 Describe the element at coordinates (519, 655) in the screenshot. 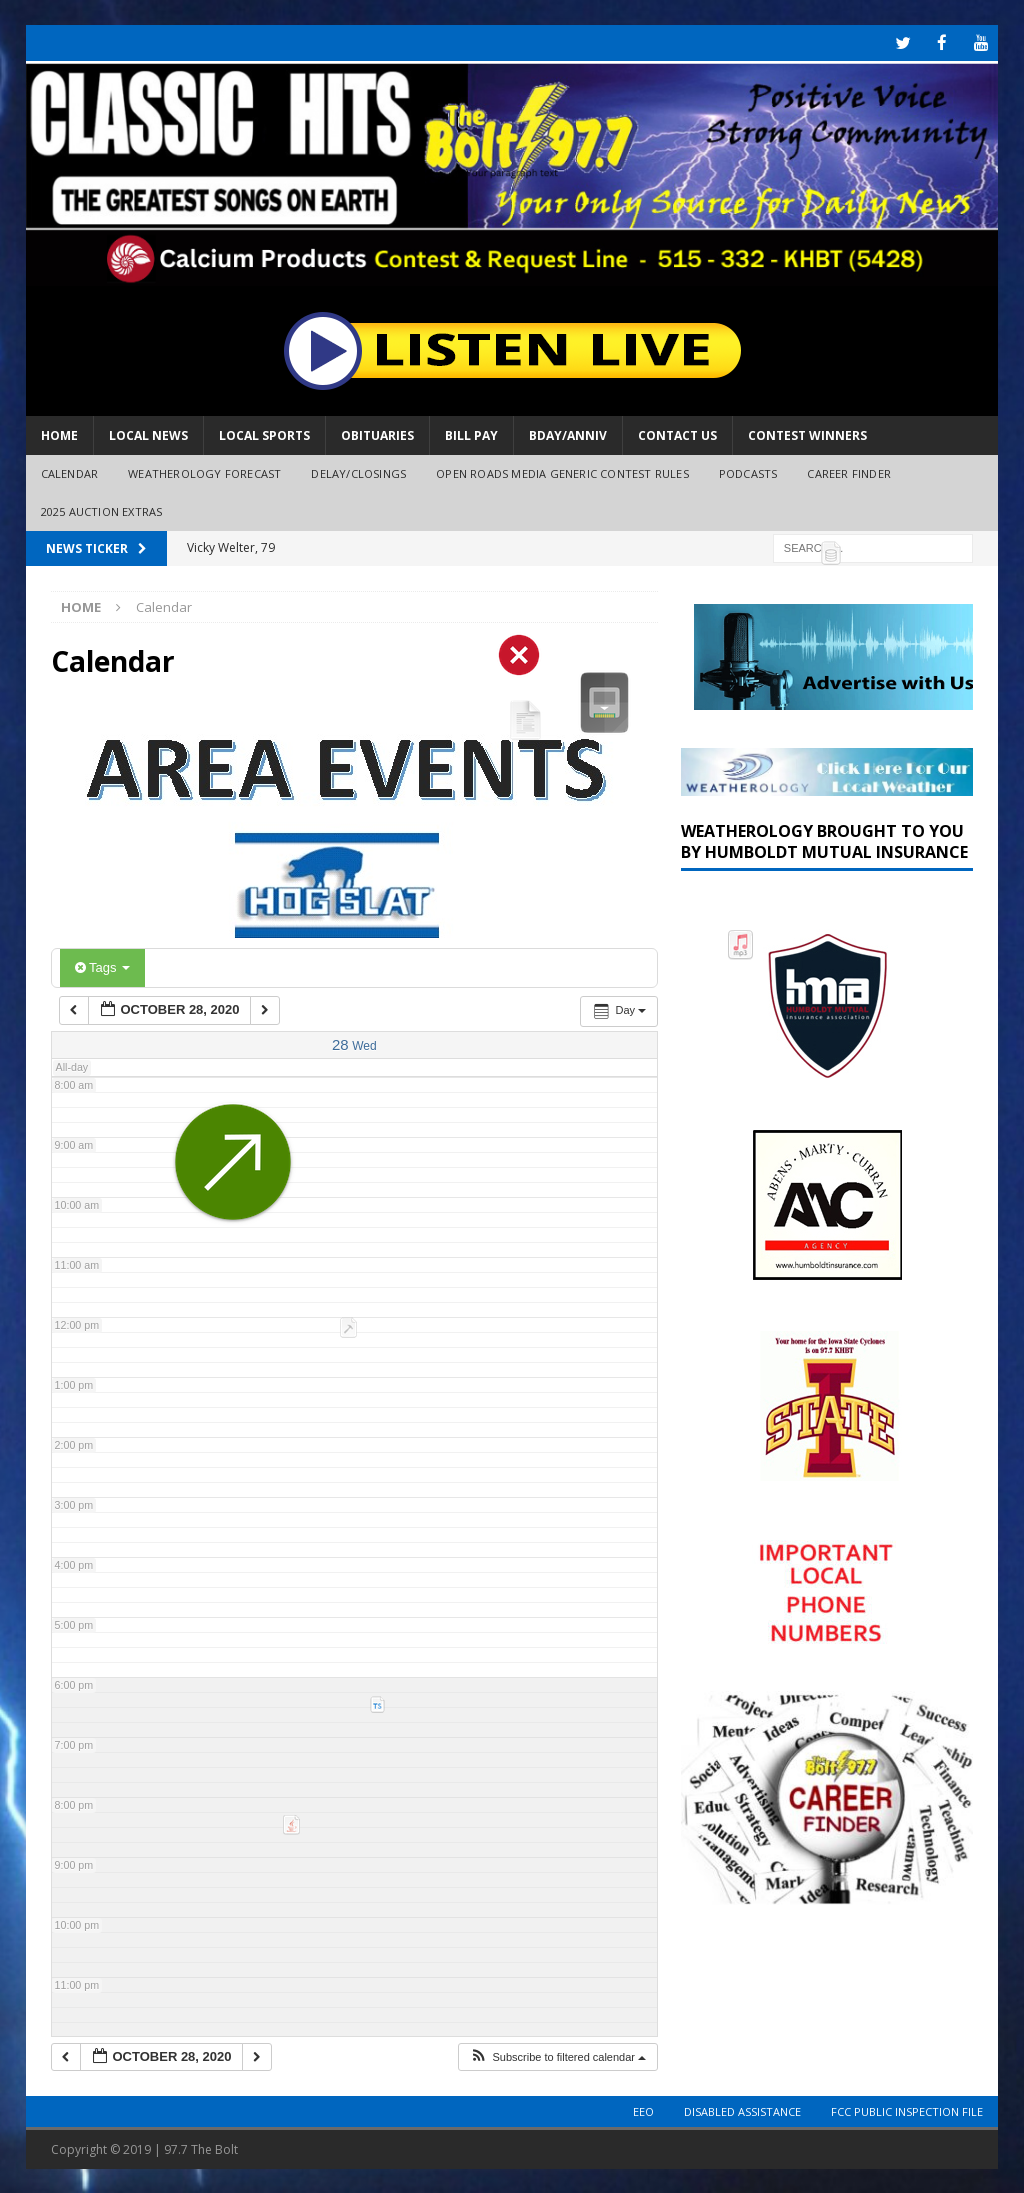

I see `close or exit the application` at that location.